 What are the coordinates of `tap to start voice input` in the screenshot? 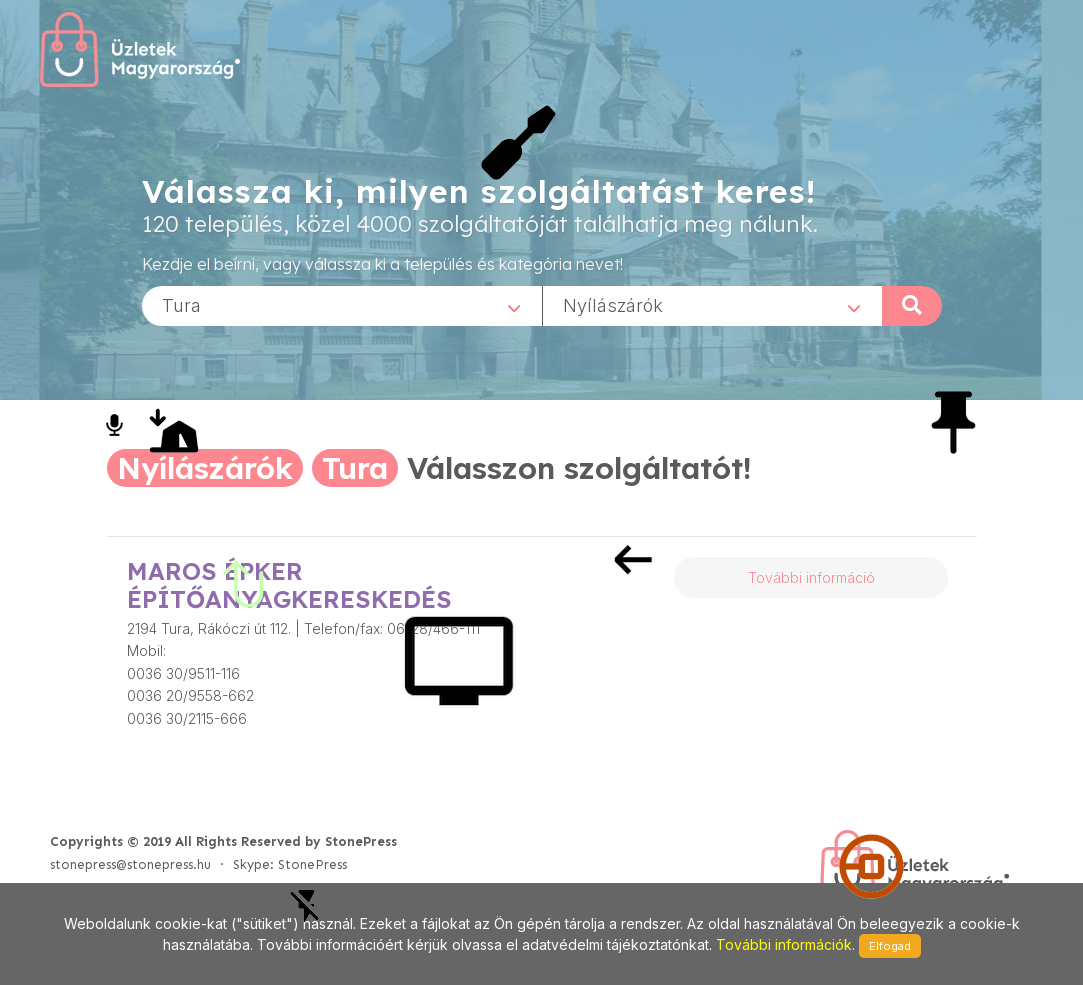 It's located at (114, 425).